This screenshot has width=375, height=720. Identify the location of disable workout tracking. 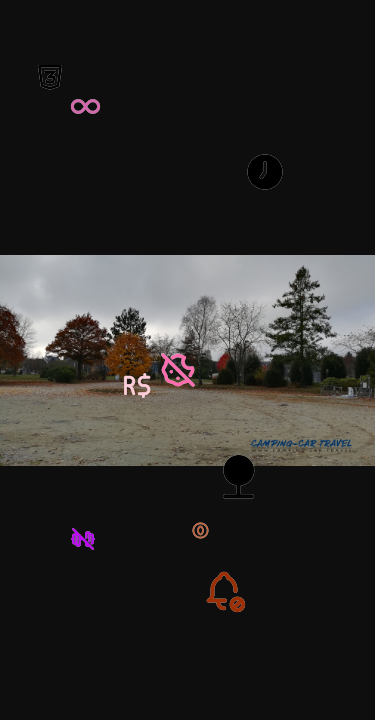
(83, 539).